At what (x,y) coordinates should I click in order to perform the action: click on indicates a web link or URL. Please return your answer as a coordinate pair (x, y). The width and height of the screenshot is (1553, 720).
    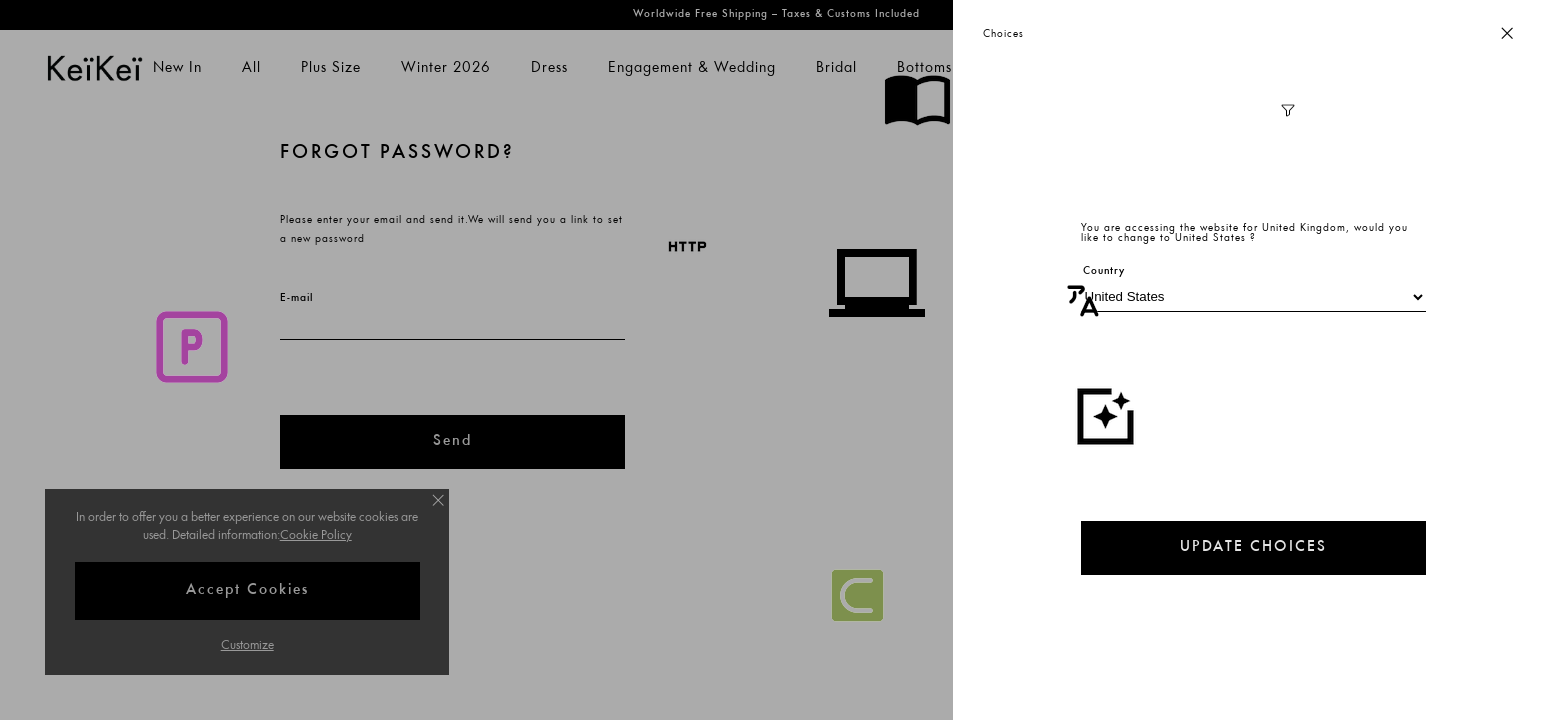
    Looking at the image, I should click on (687, 246).